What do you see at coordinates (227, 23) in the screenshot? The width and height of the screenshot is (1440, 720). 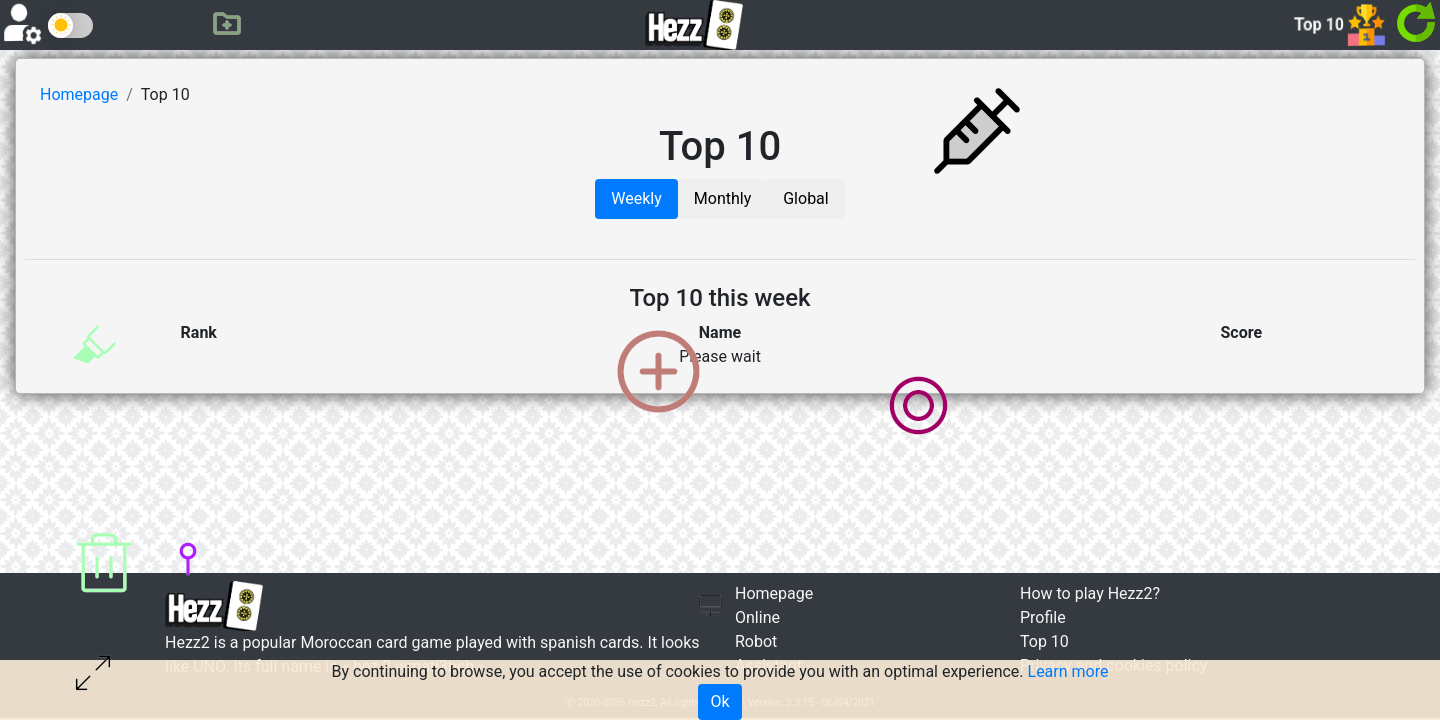 I see `create a new folder` at bounding box center [227, 23].